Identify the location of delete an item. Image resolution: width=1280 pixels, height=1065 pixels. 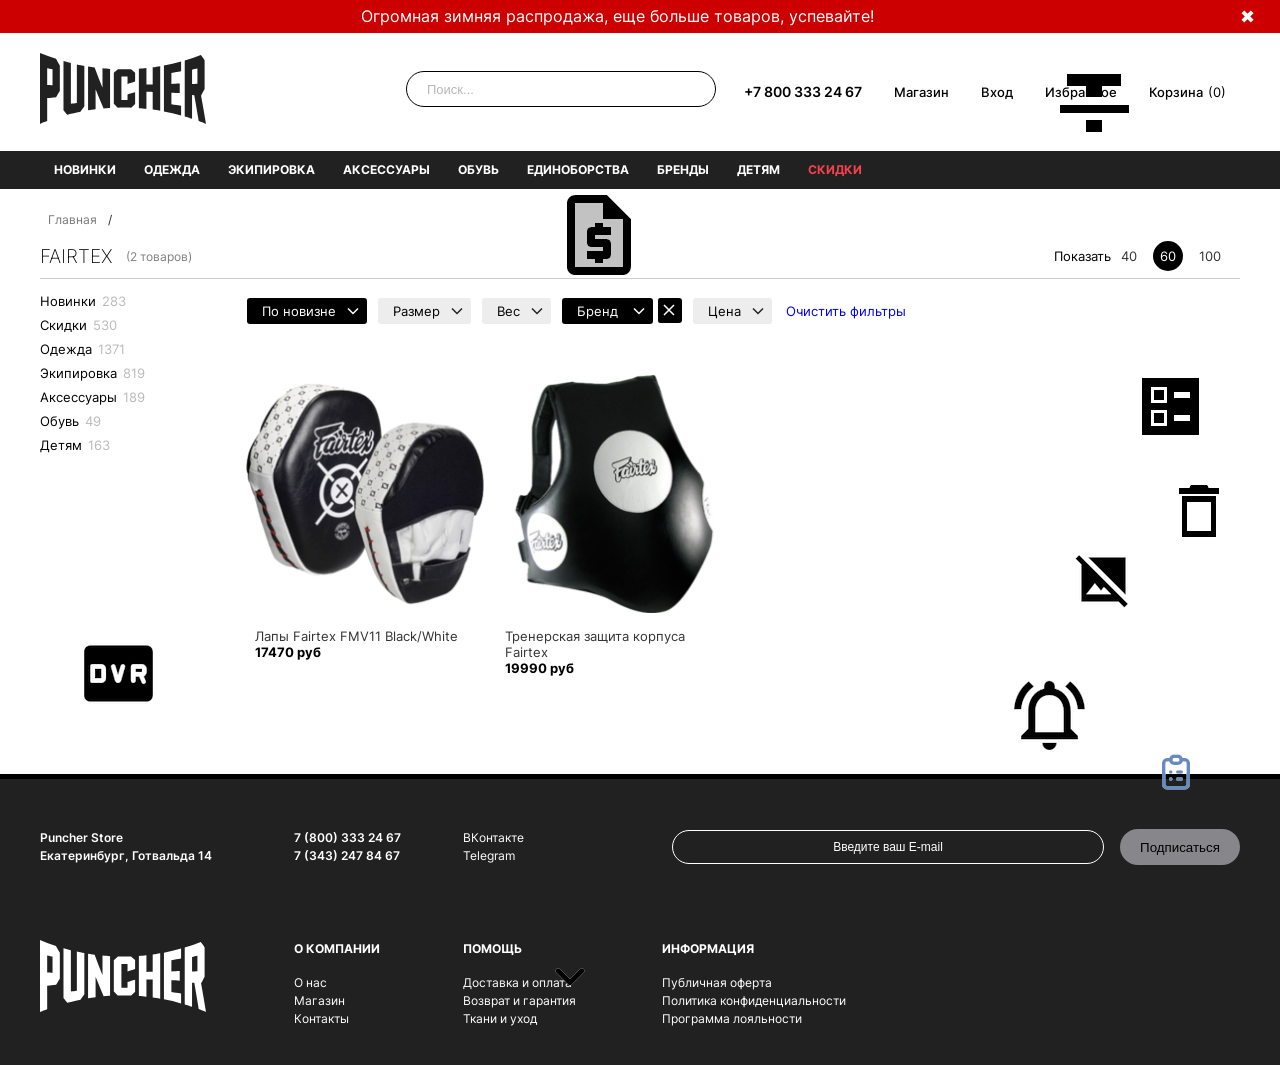
(1199, 511).